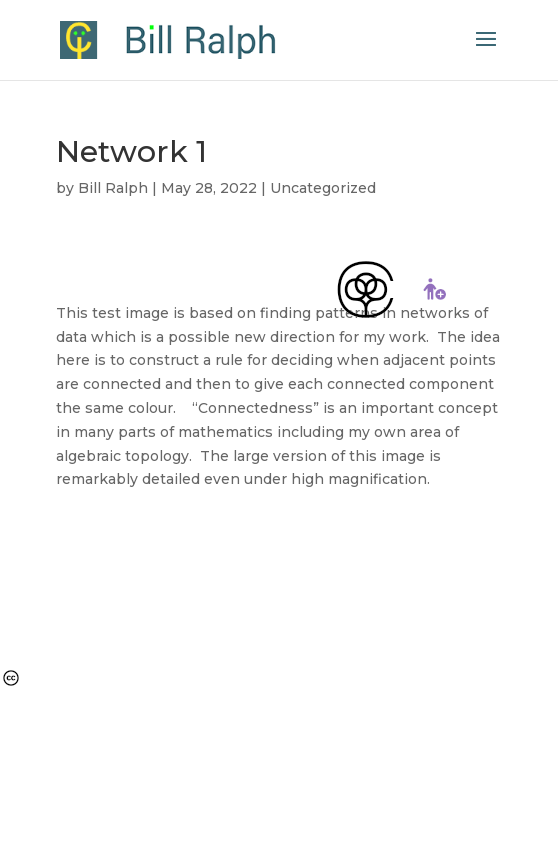 The width and height of the screenshot is (558, 842). What do you see at coordinates (11, 678) in the screenshot?
I see `creative commons license indicator` at bounding box center [11, 678].